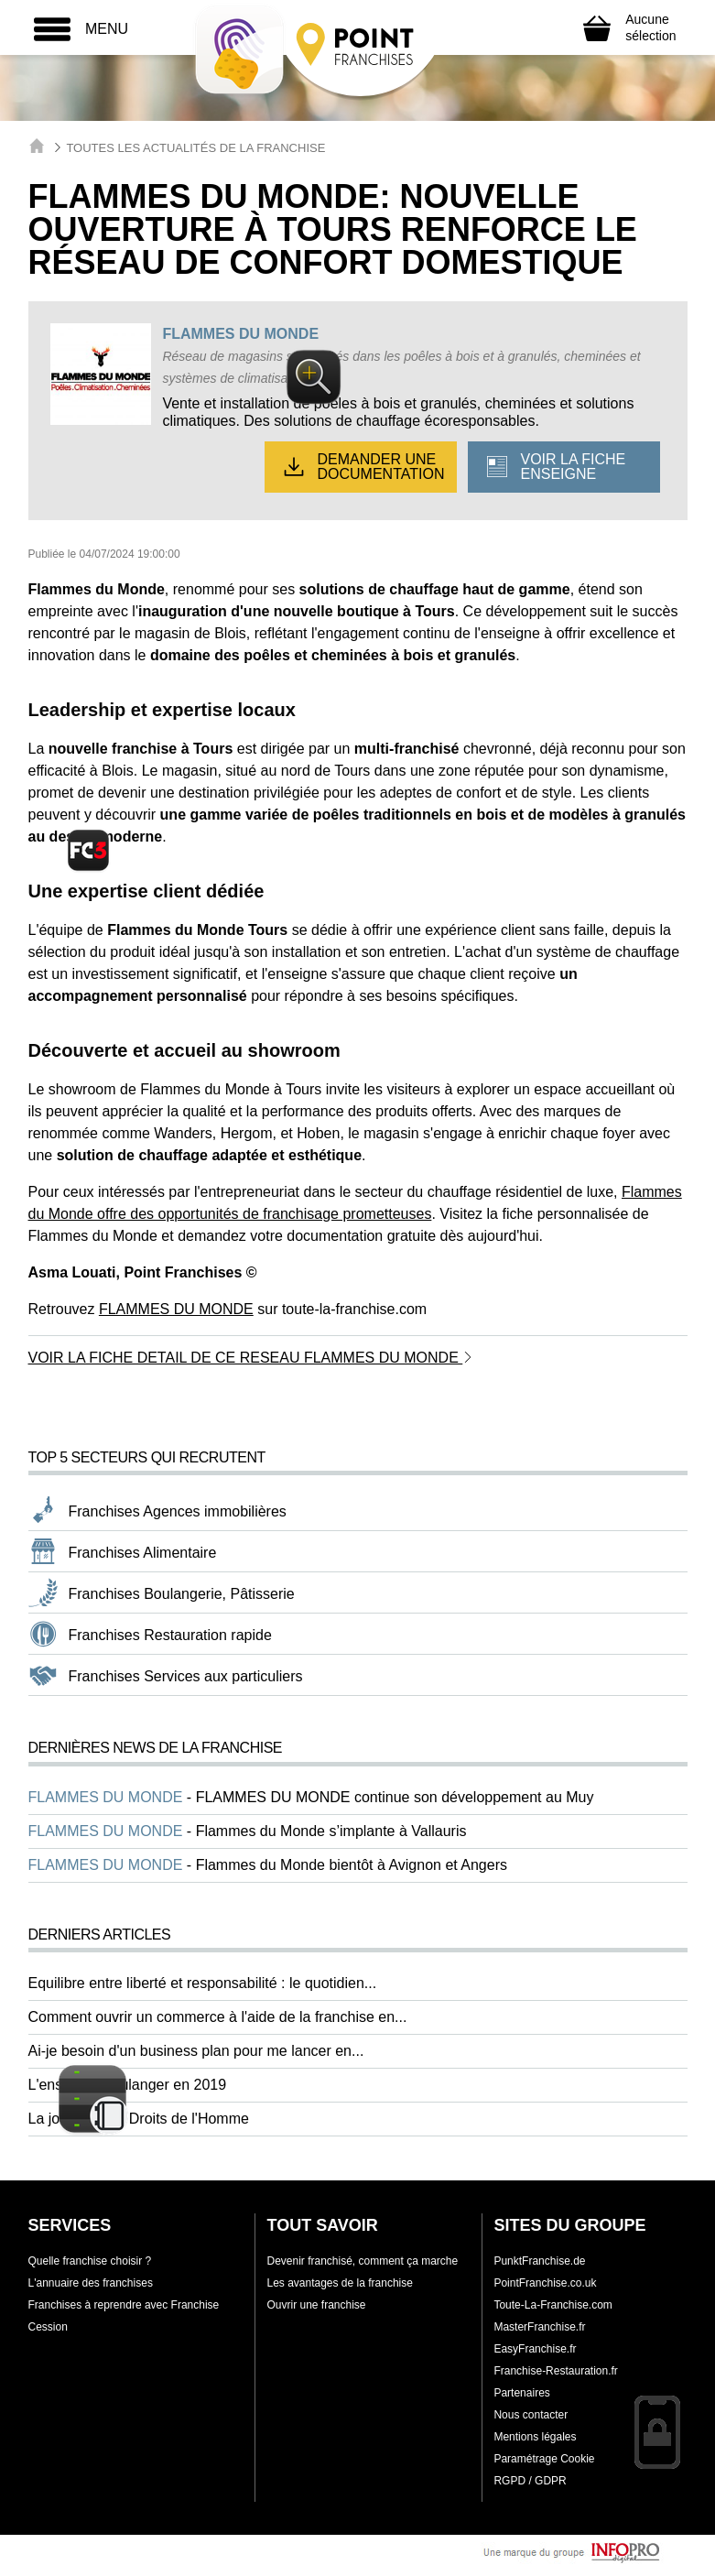 This screenshot has width=715, height=2576. I want to click on configure ldap server connection settings, so click(92, 2099).